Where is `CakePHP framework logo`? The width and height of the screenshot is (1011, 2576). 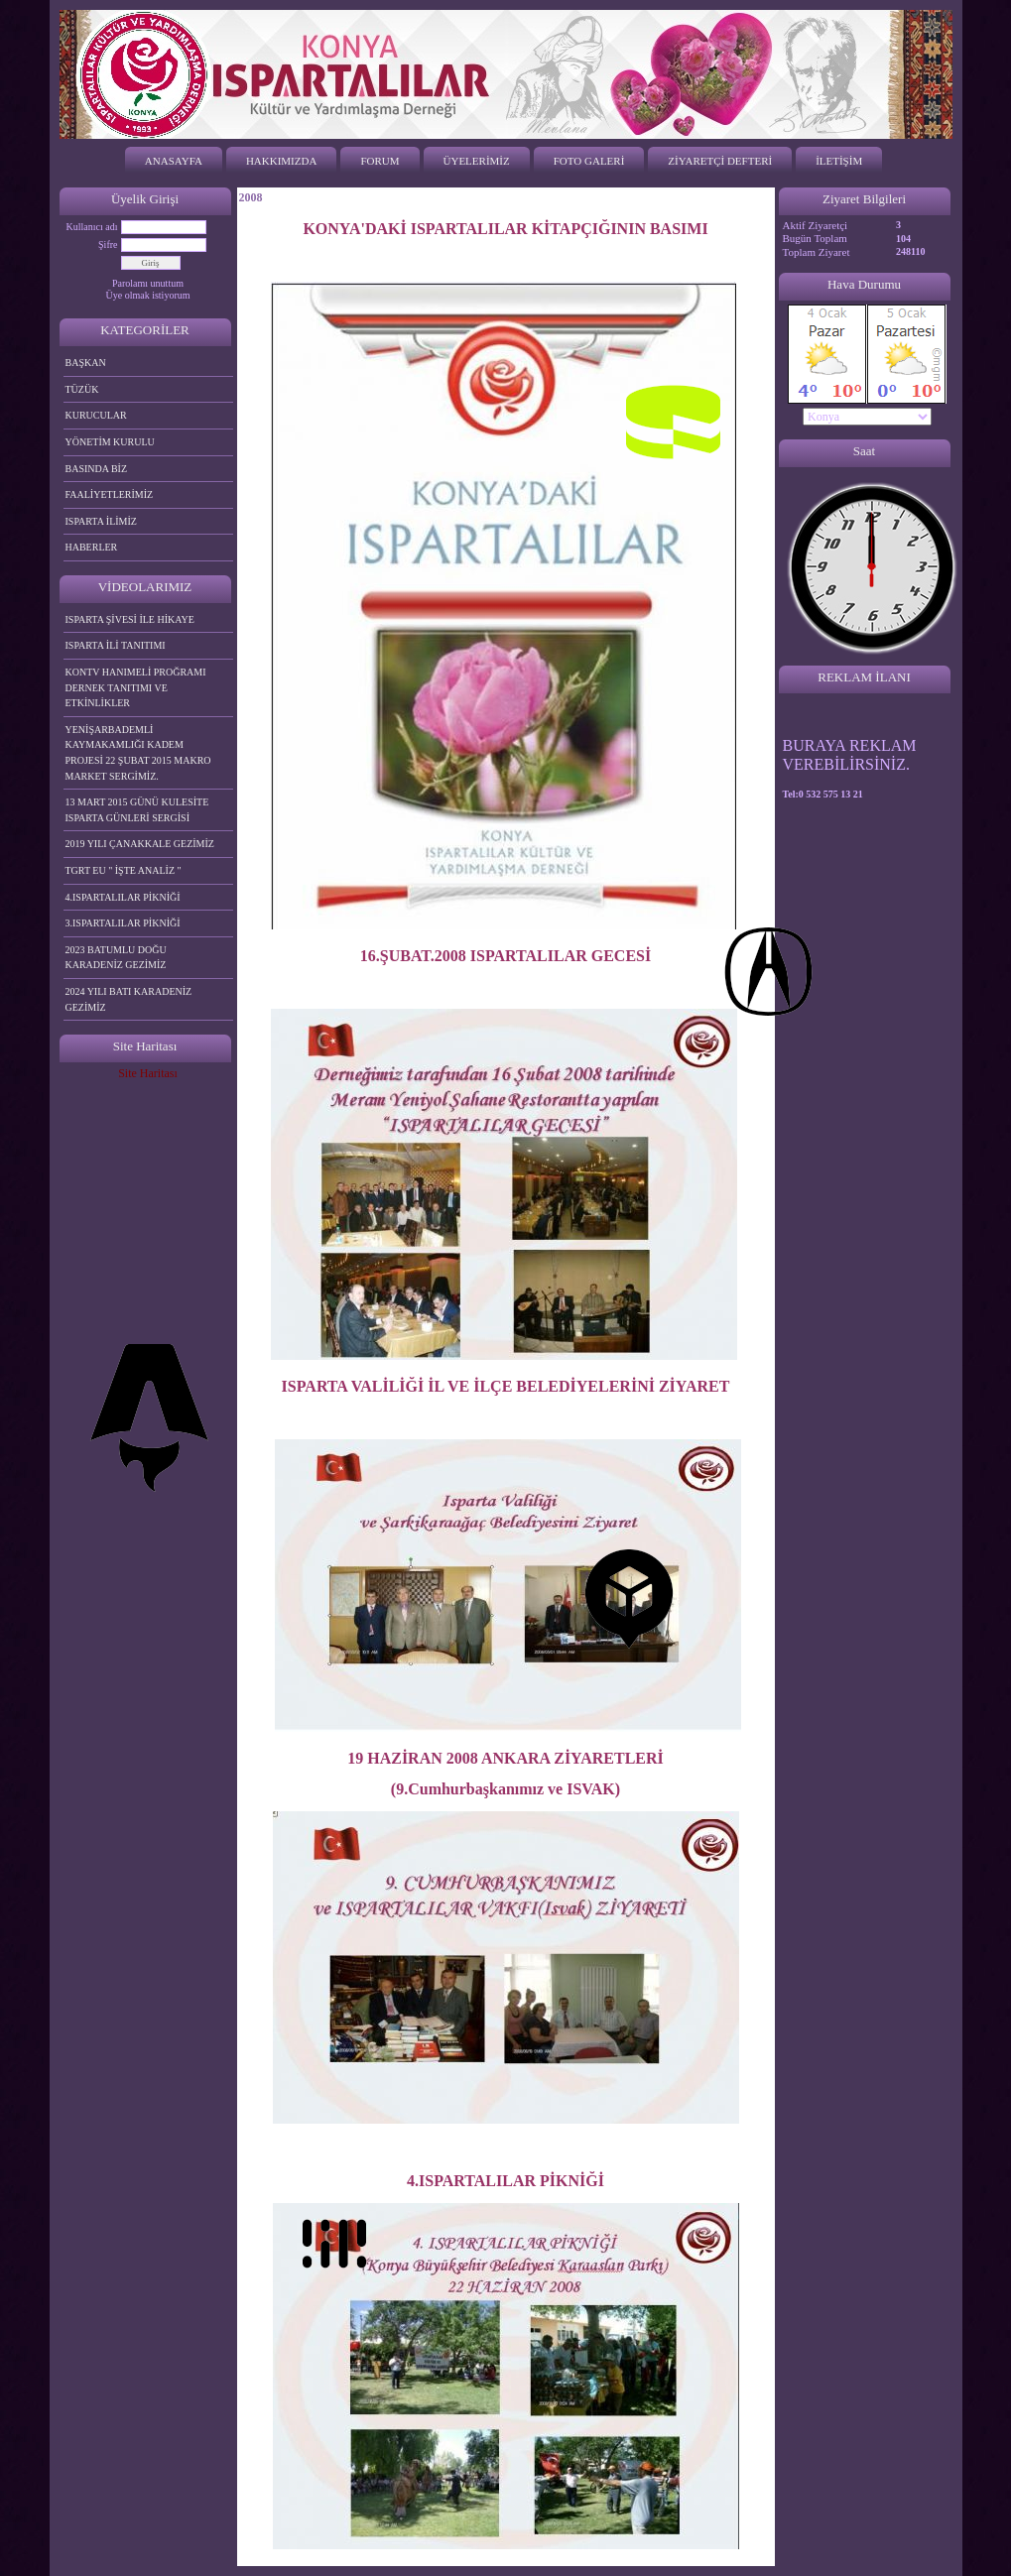 CakePHP framework logo is located at coordinates (673, 422).